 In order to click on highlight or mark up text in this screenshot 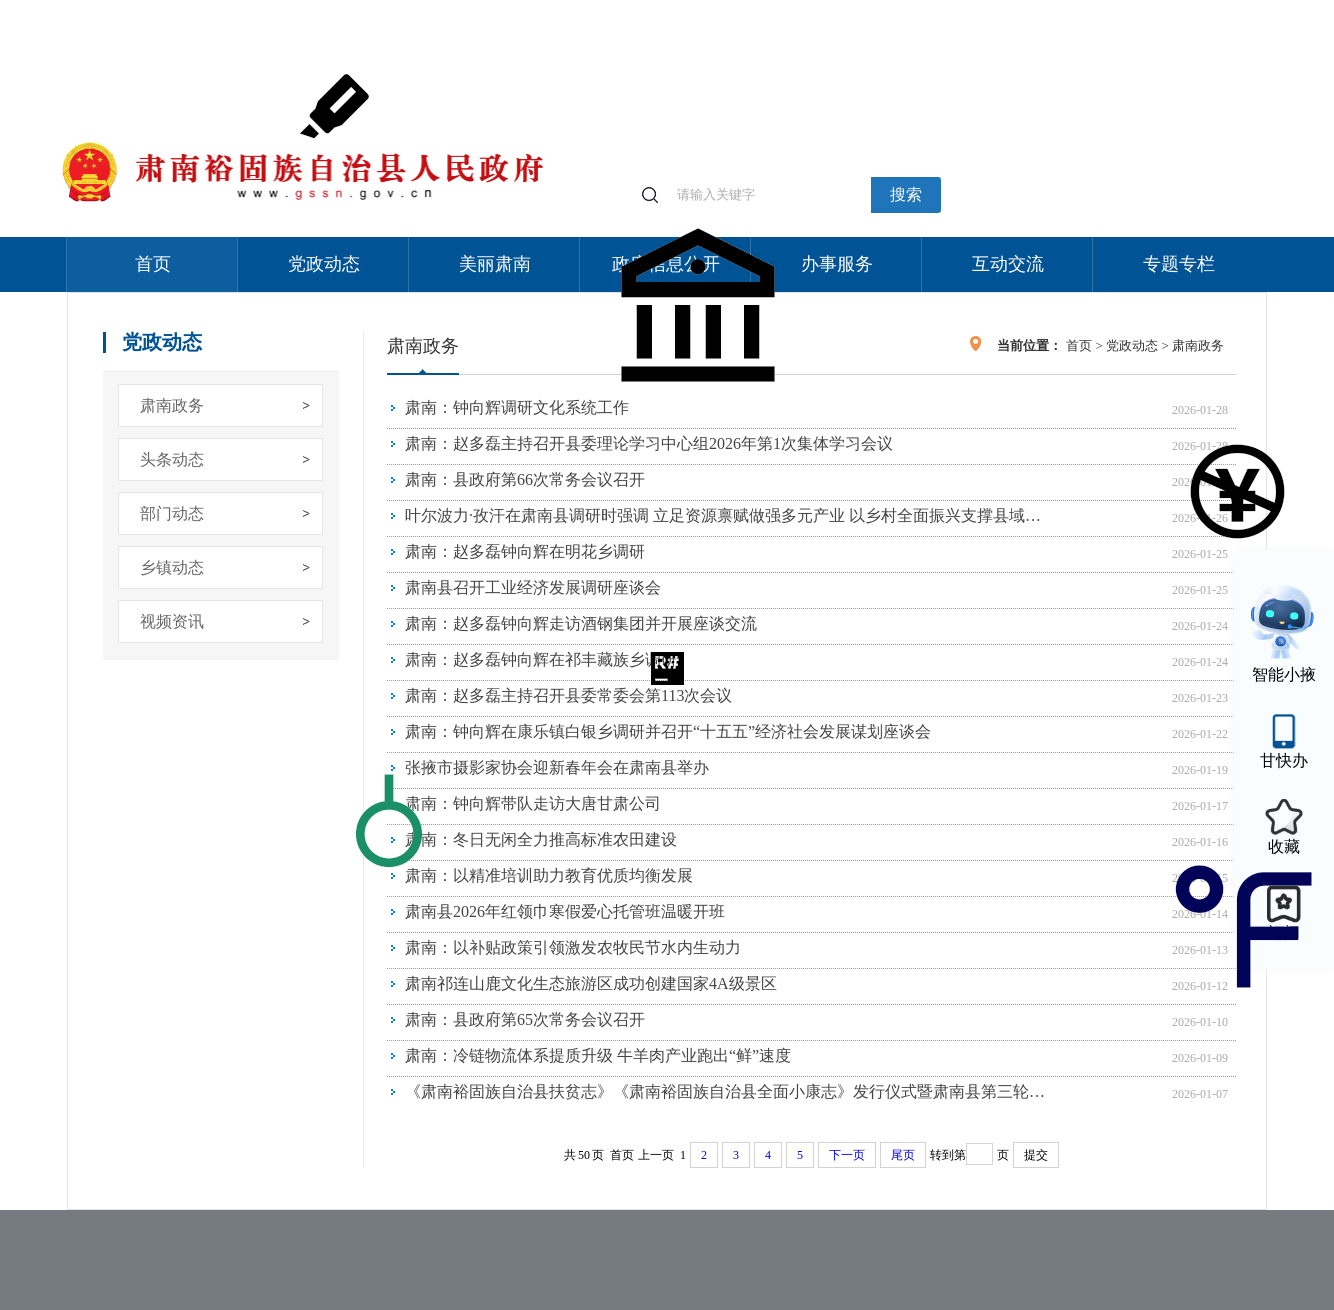, I will do `click(335, 107)`.